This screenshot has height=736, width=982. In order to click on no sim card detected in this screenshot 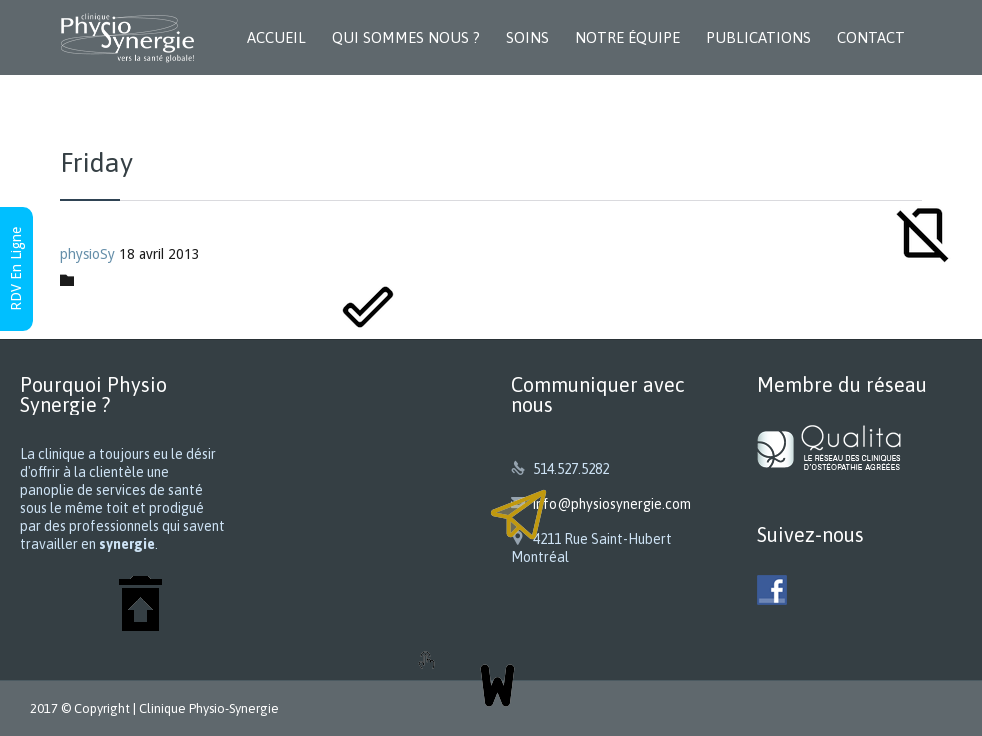, I will do `click(923, 233)`.